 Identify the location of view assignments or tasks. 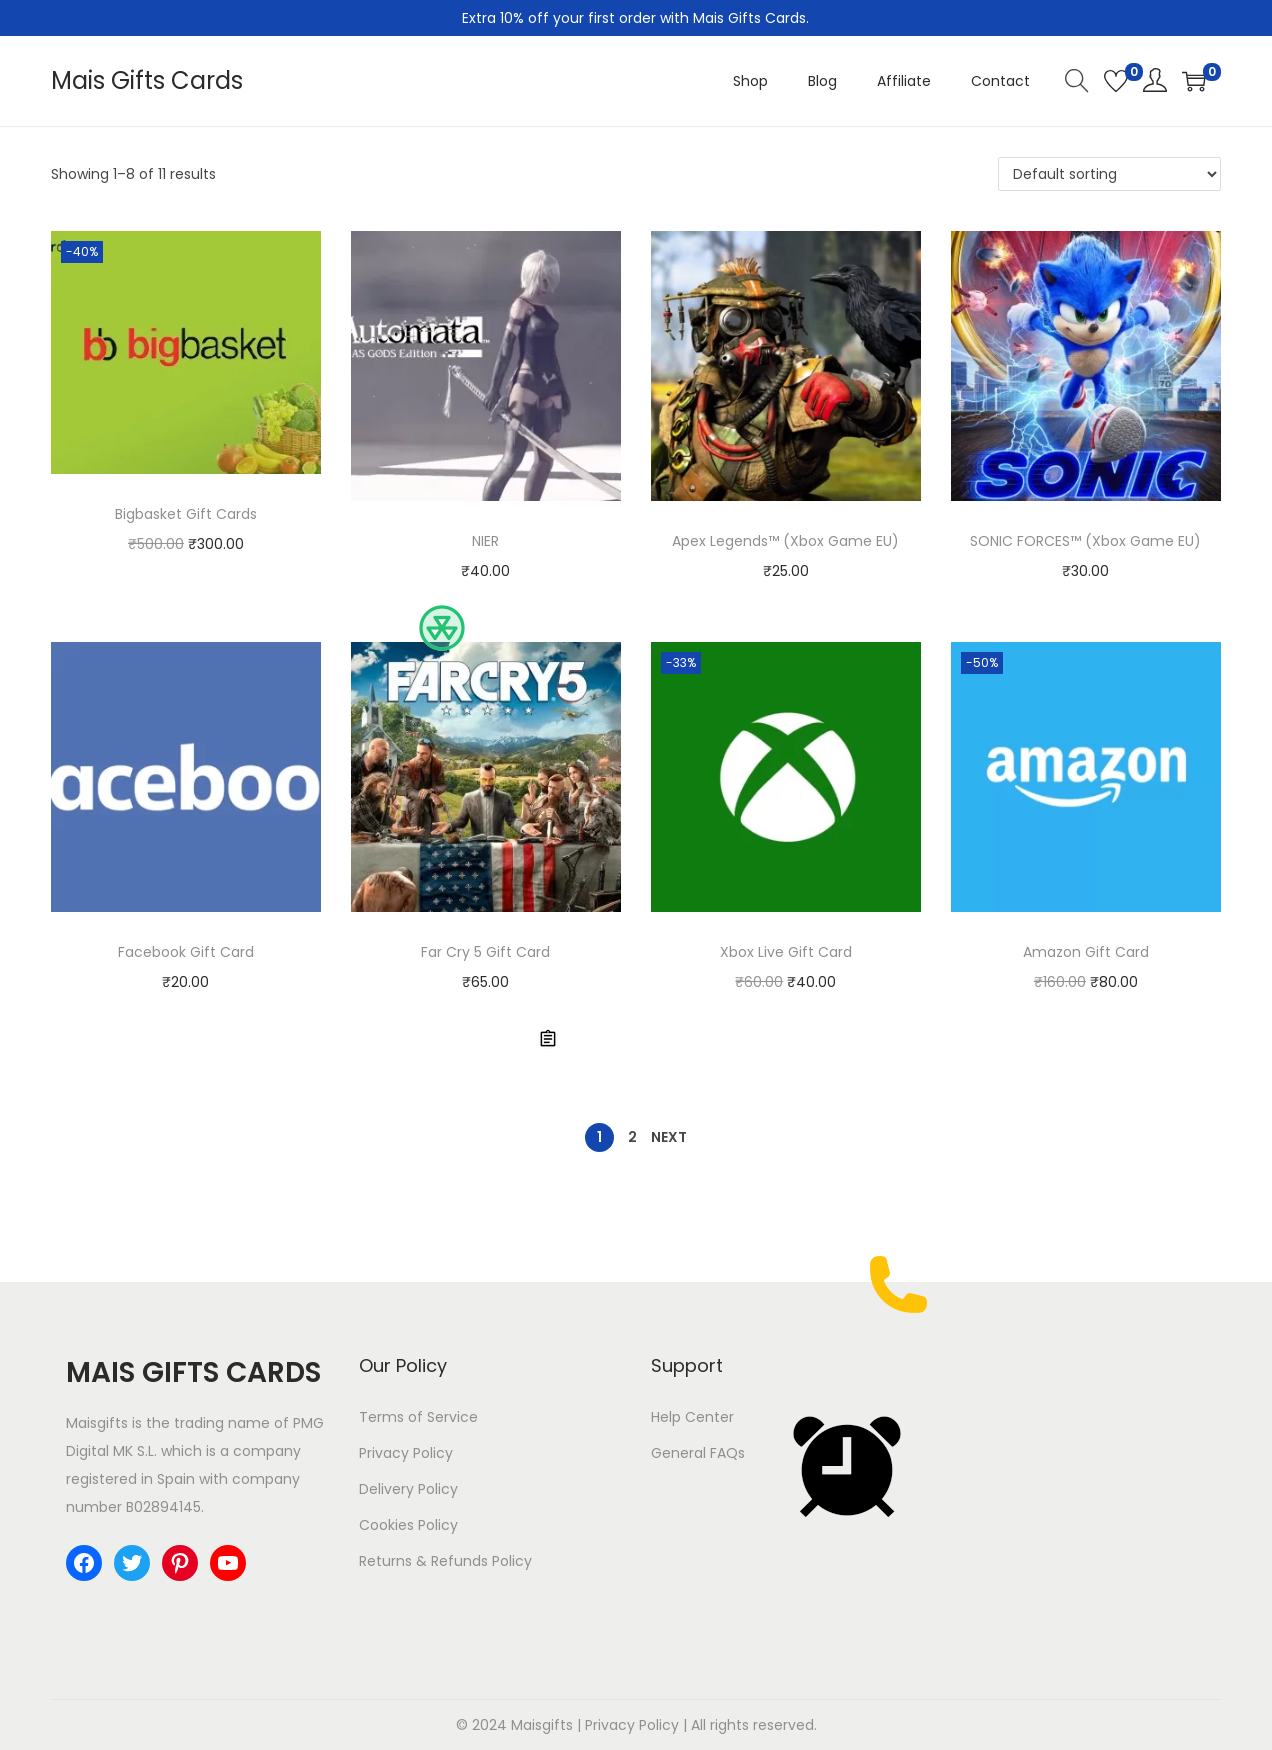
(548, 1039).